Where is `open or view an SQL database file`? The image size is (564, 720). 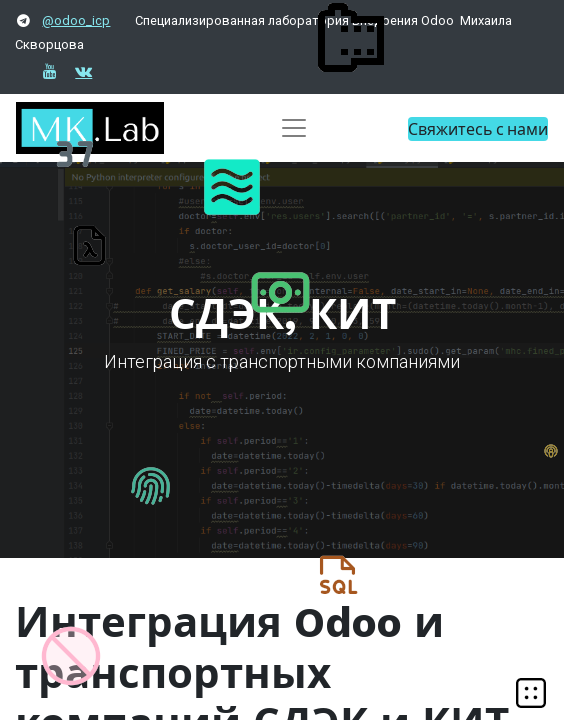
open or view an SQL database file is located at coordinates (337, 576).